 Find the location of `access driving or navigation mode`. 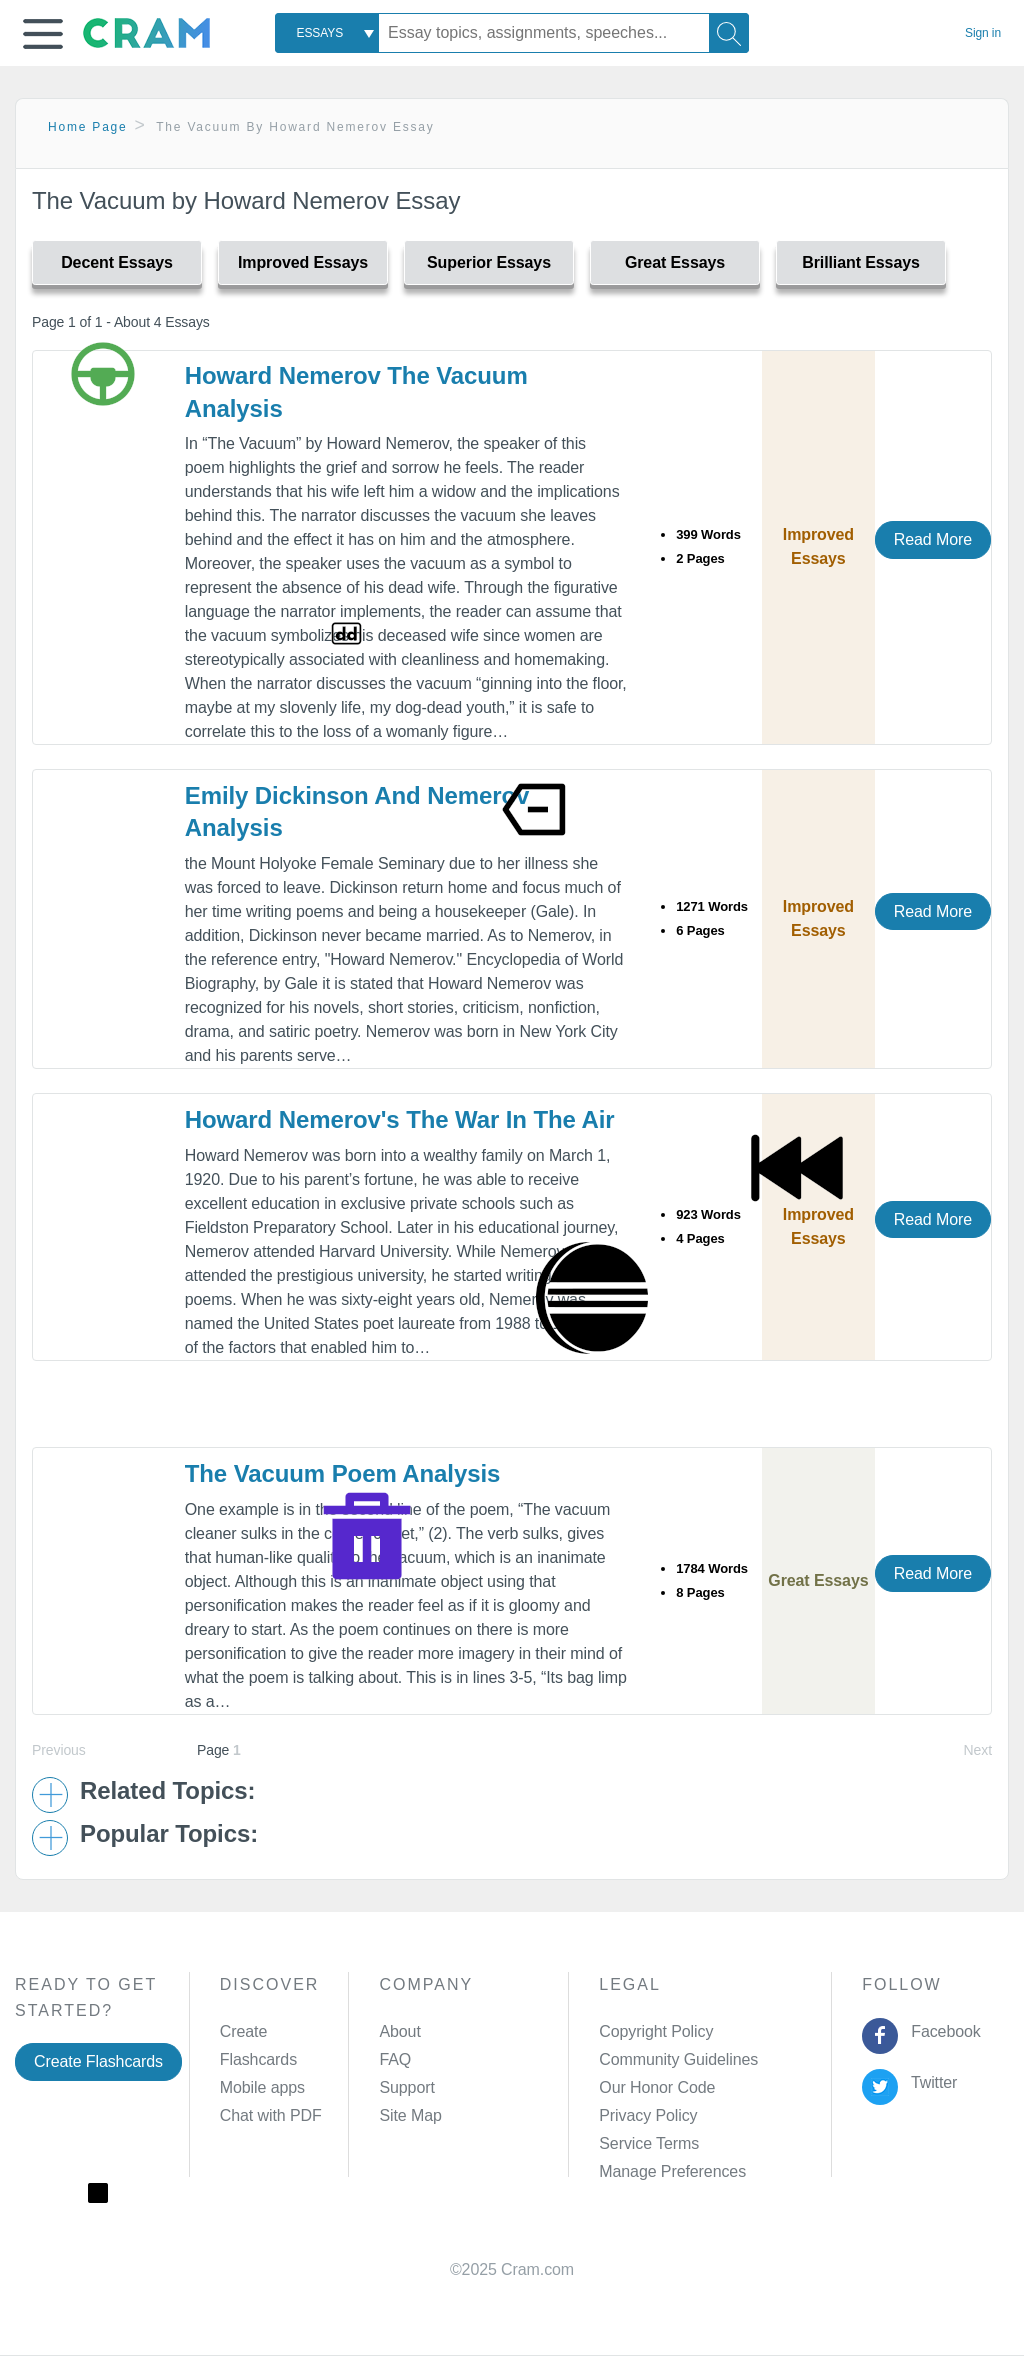

access driving or navigation mode is located at coordinates (103, 374).